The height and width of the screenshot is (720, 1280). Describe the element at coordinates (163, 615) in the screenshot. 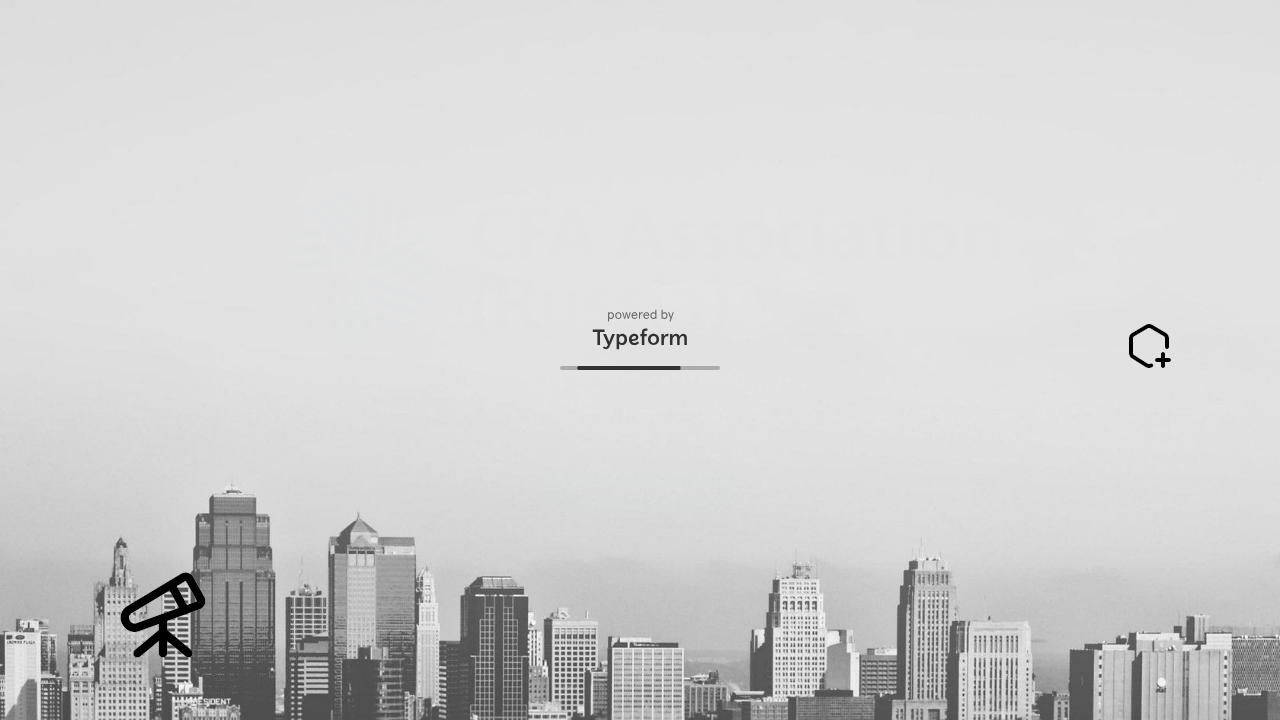

I see `explore or discover new content` at that location.